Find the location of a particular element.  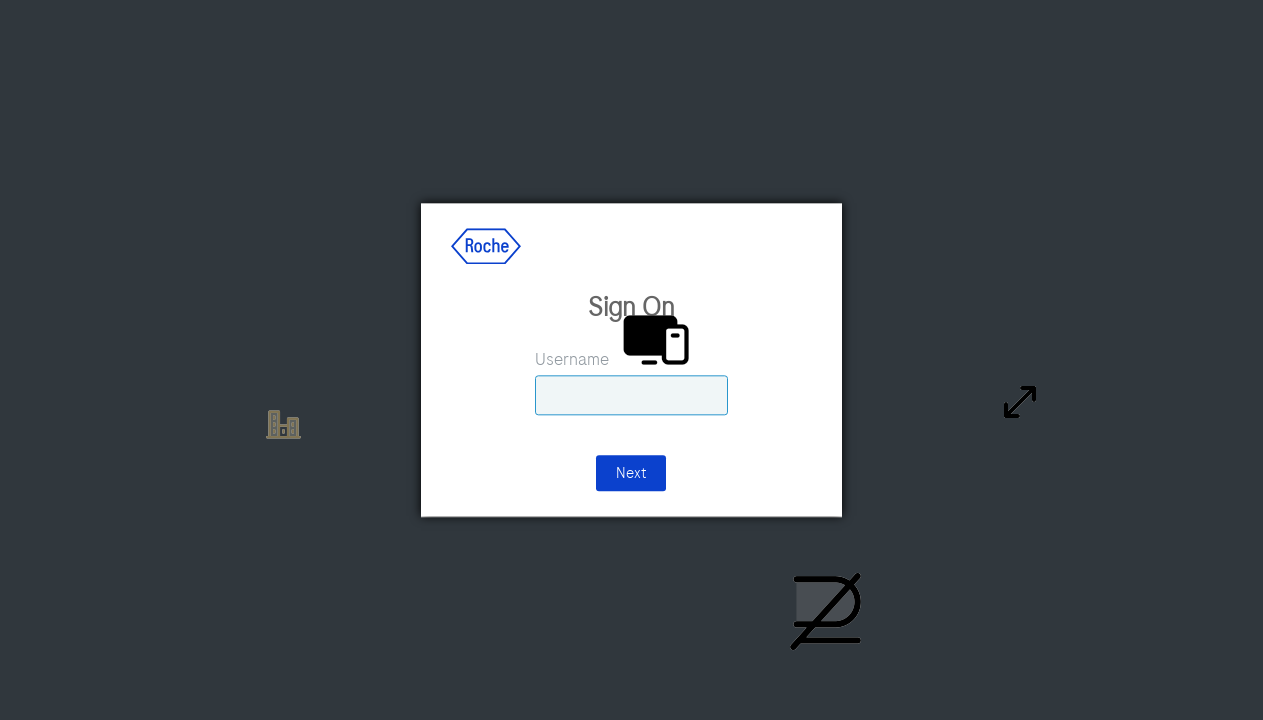

manage connected devices is located at coordinates (655, 340).